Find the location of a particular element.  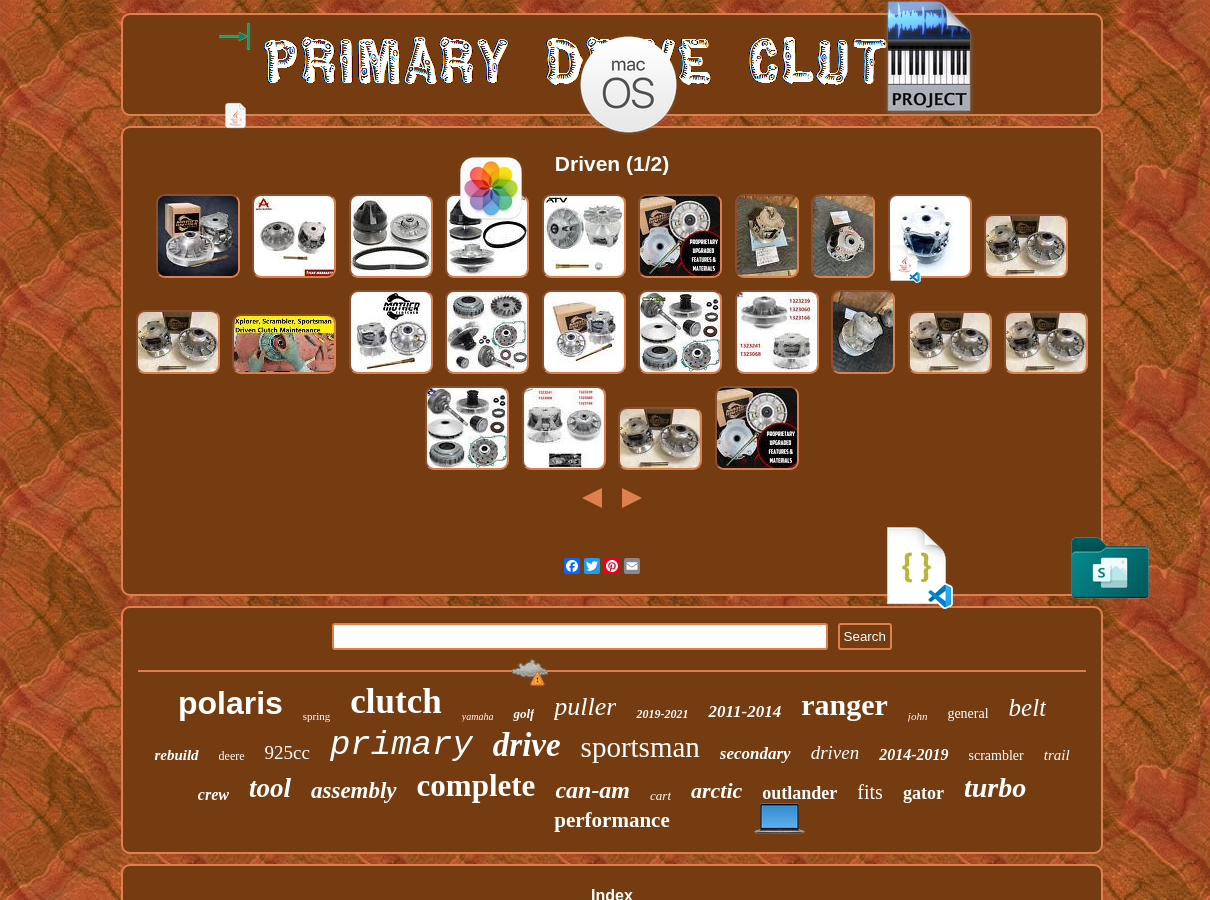

indicates macos operating system is located at coordinates (628, 84).